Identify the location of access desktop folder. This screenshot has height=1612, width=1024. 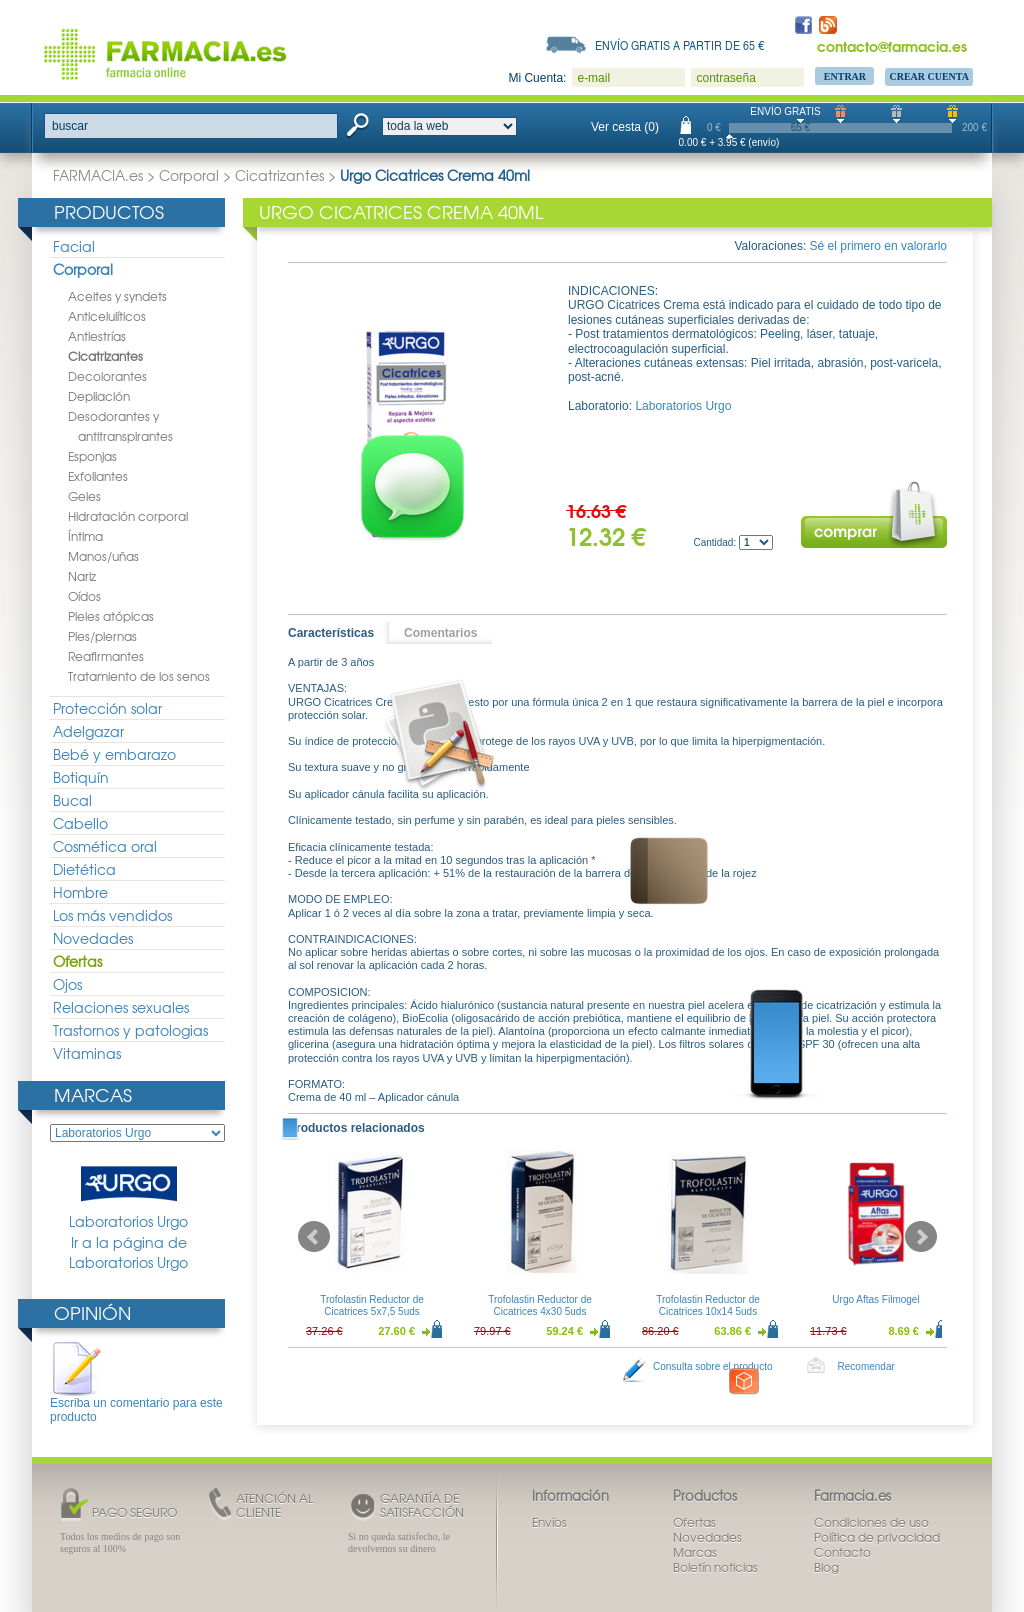
(669, 868).